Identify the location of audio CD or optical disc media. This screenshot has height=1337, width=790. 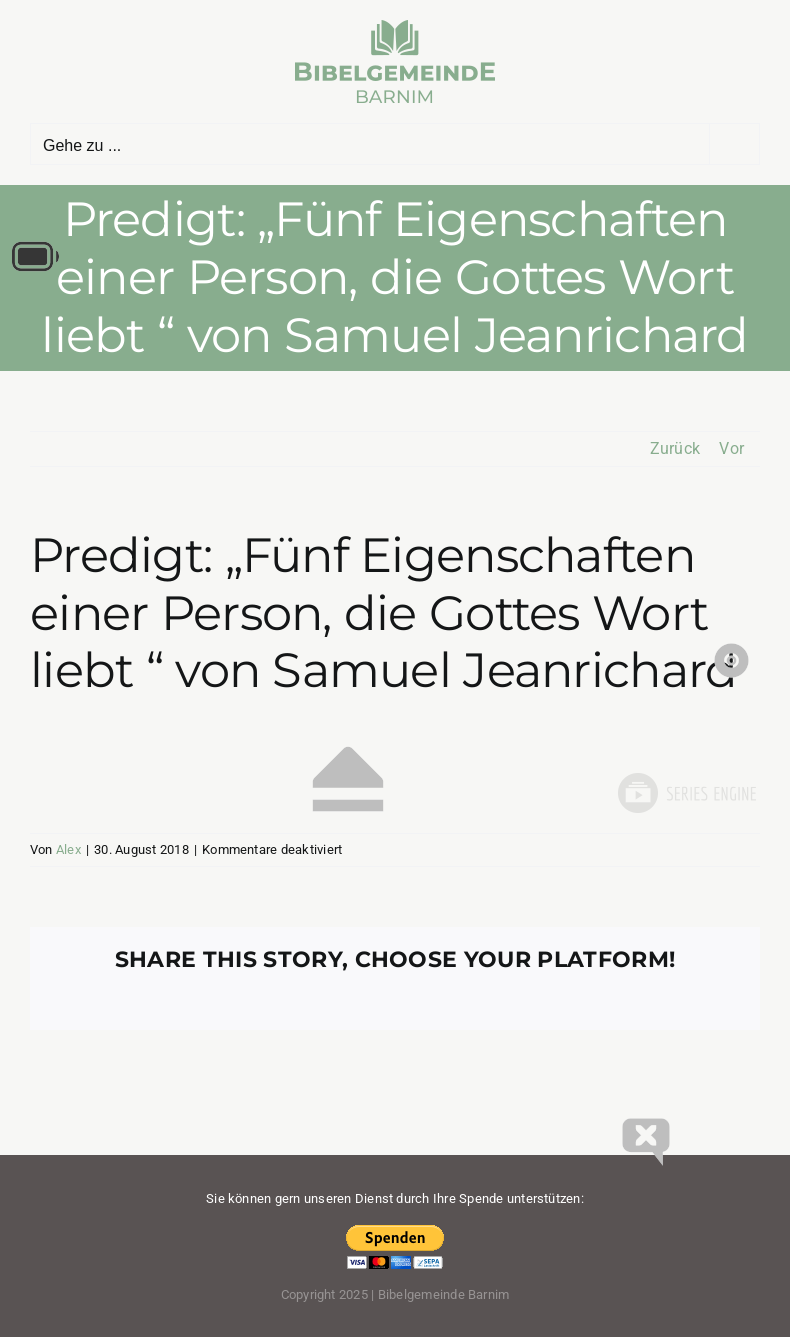
(731, 660).